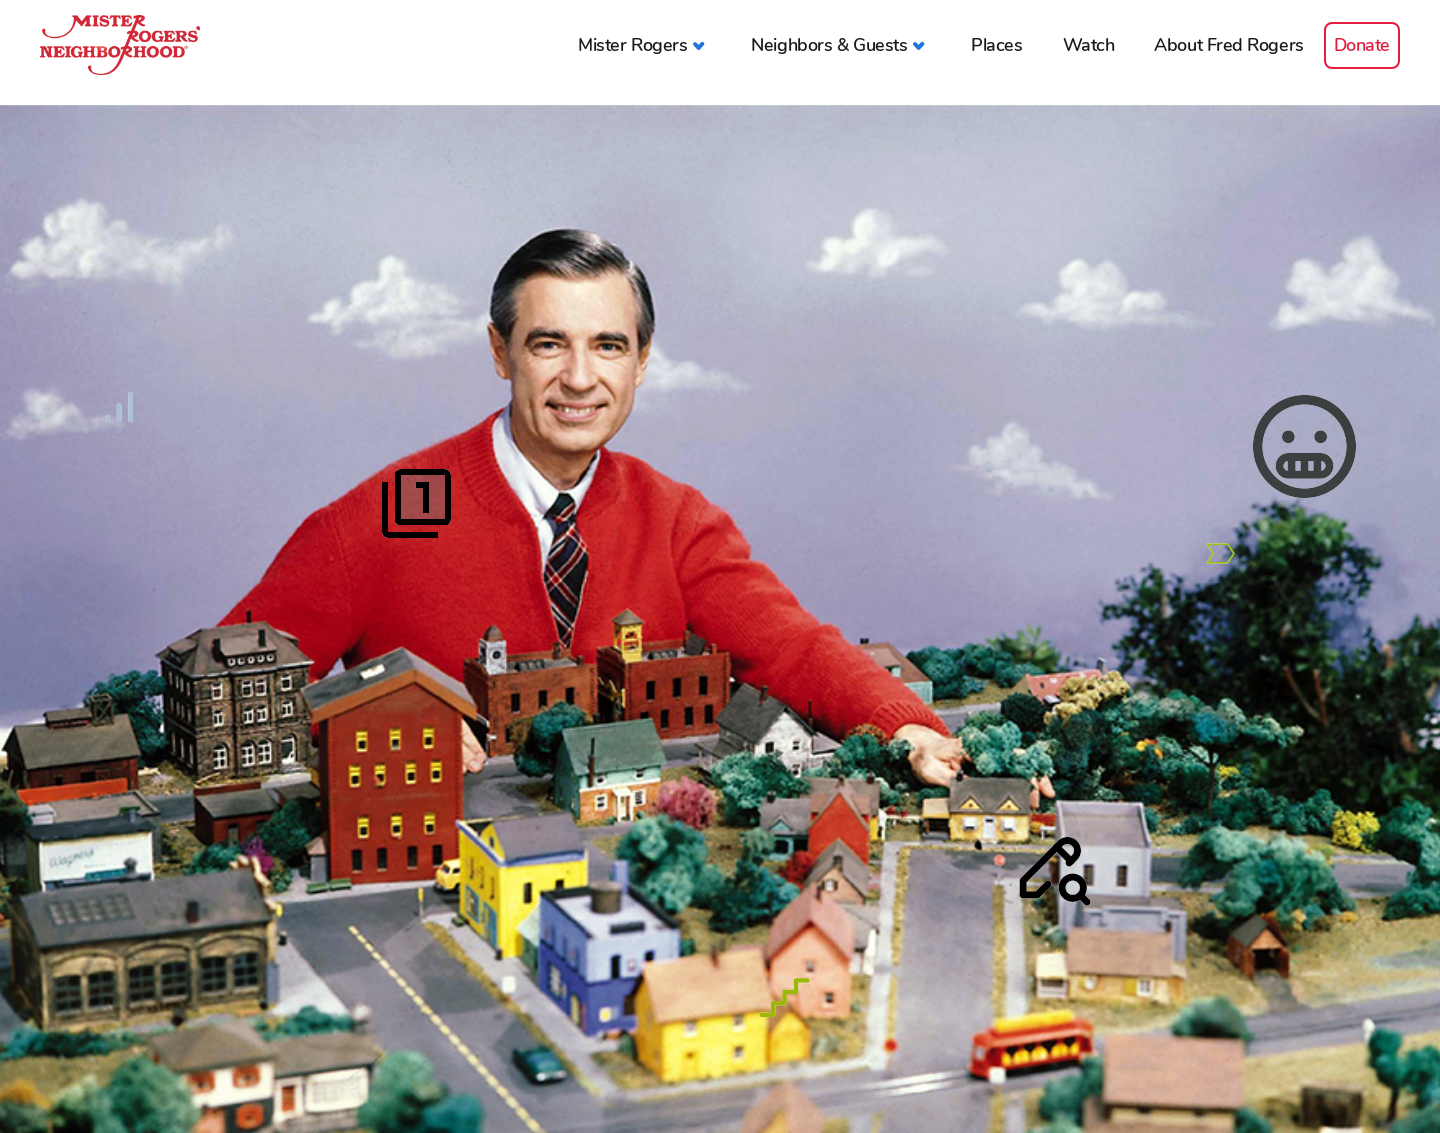  What do you see at coordinates (416, 503) in the screenshot?
I see `indicates first item in a numbered sequence` at bounding box center [416, 503].